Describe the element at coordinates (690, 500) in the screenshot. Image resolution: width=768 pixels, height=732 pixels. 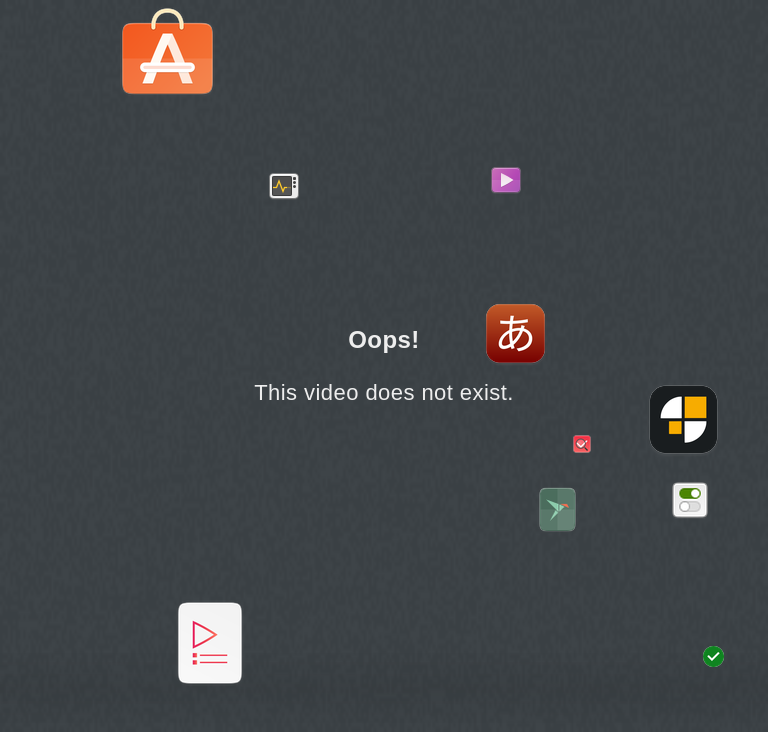
I see `open gnome tweaks to customize system settings` at that location.